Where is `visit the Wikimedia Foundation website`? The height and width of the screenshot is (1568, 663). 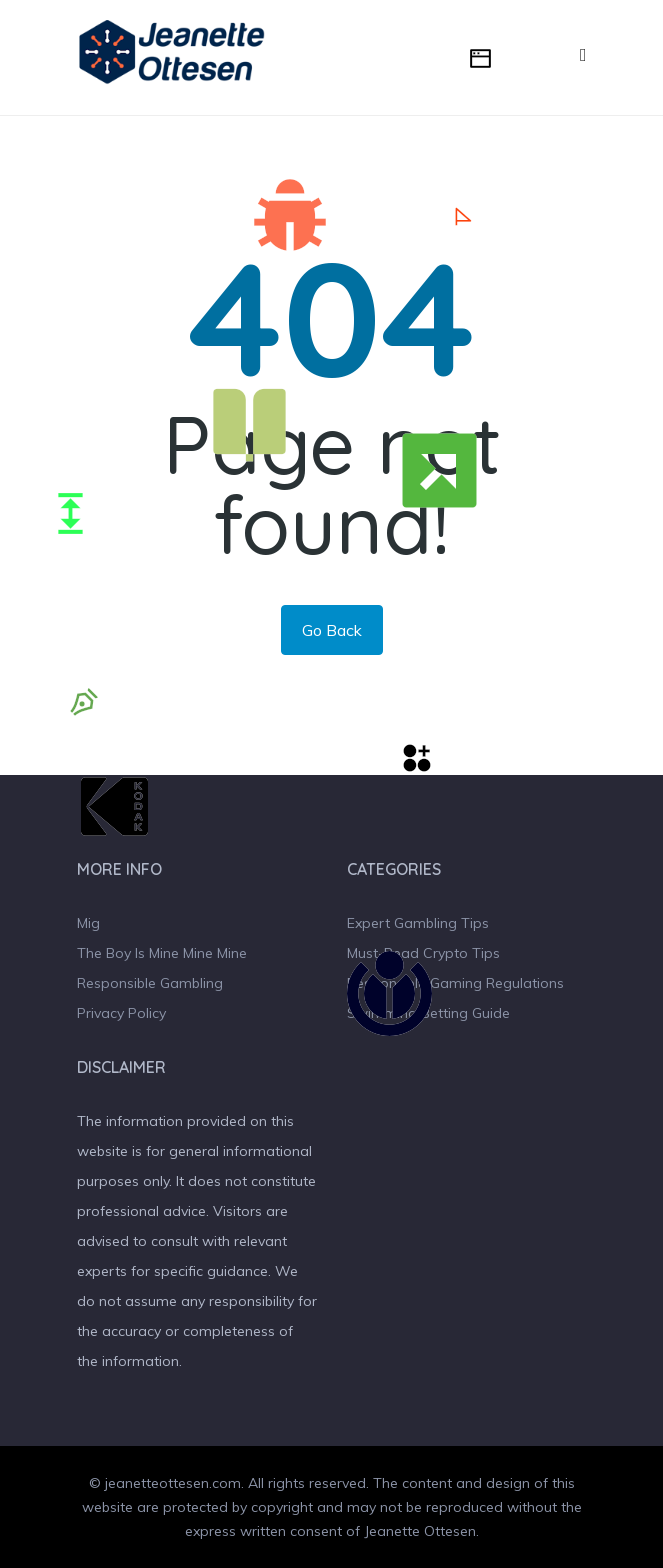
visit the Wikimedia Foundation website is located at coordinates (389, 993).